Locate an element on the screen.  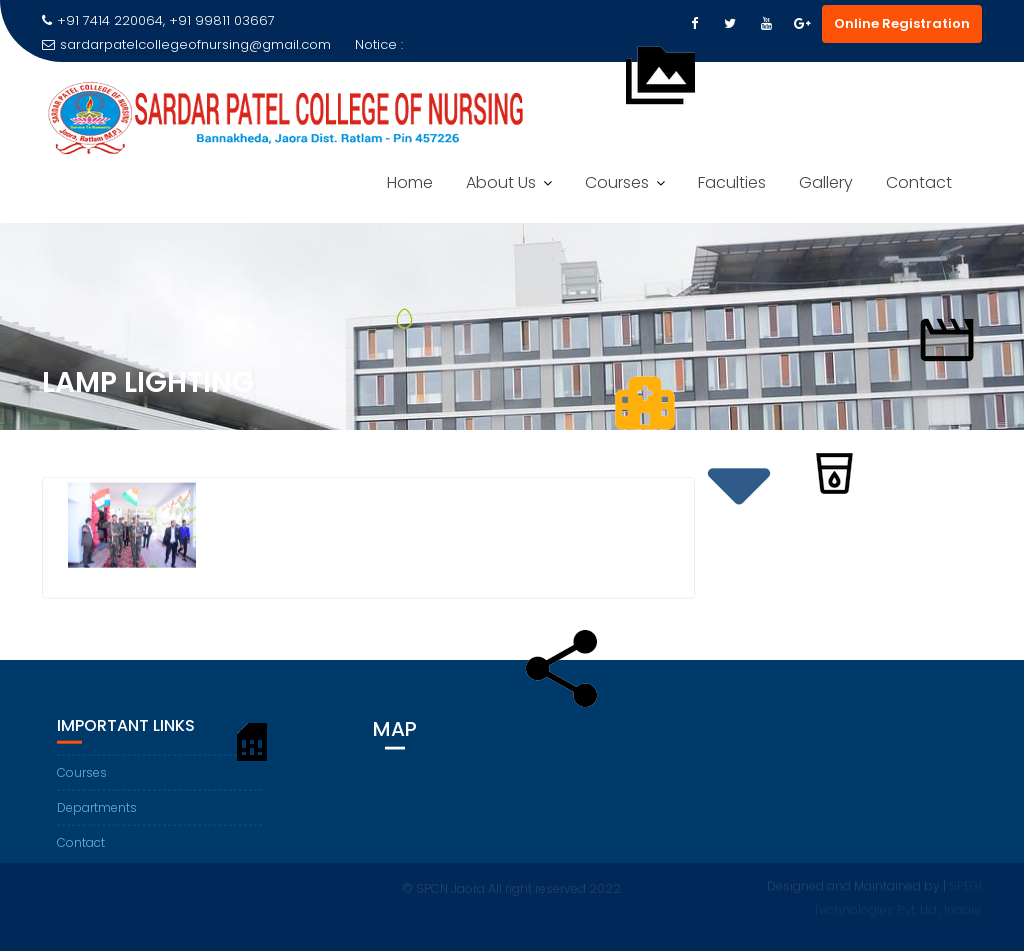
find nearby drink or beverage locations is located at coordinates (834, 473).